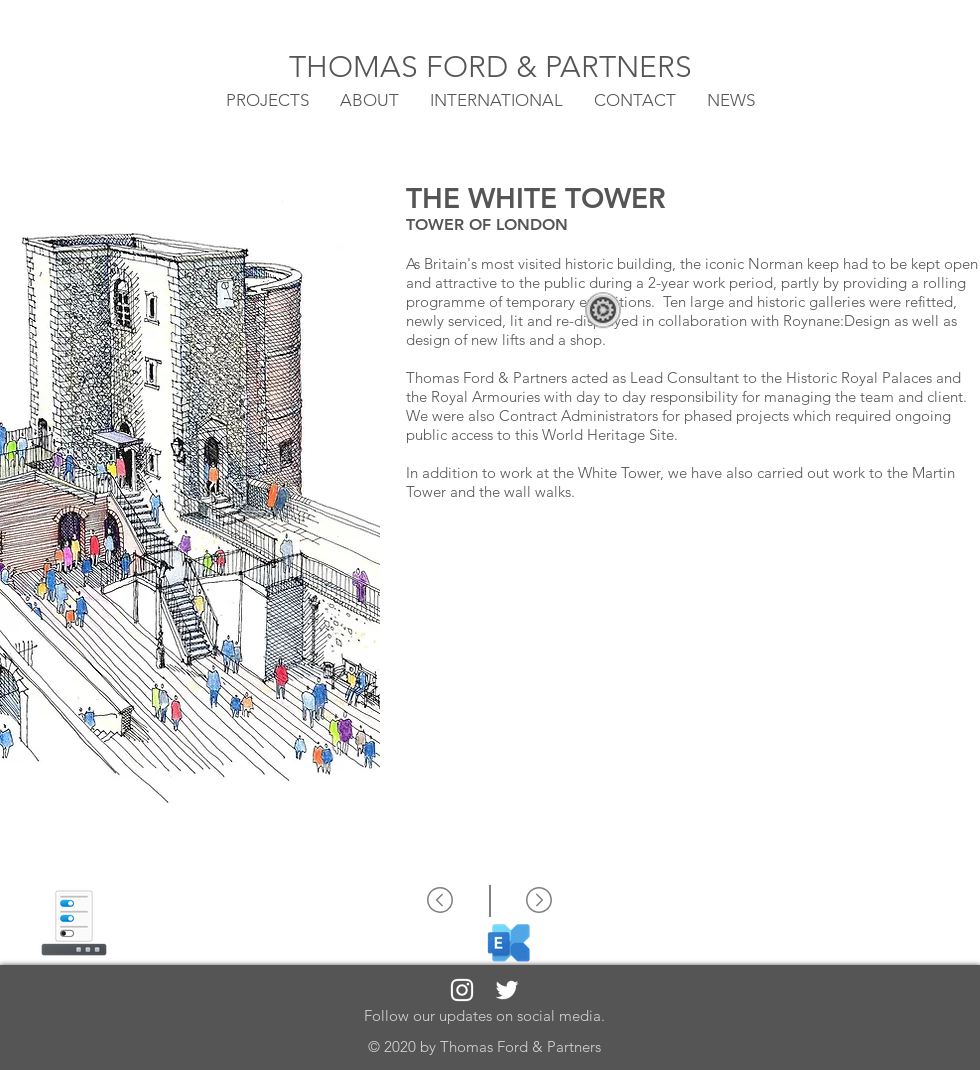 The image size is (980, 1070). What do you see at coordinates (74, 923) in the screenshot?
I see `access settings or preferences` at bounding box center [74, 923].